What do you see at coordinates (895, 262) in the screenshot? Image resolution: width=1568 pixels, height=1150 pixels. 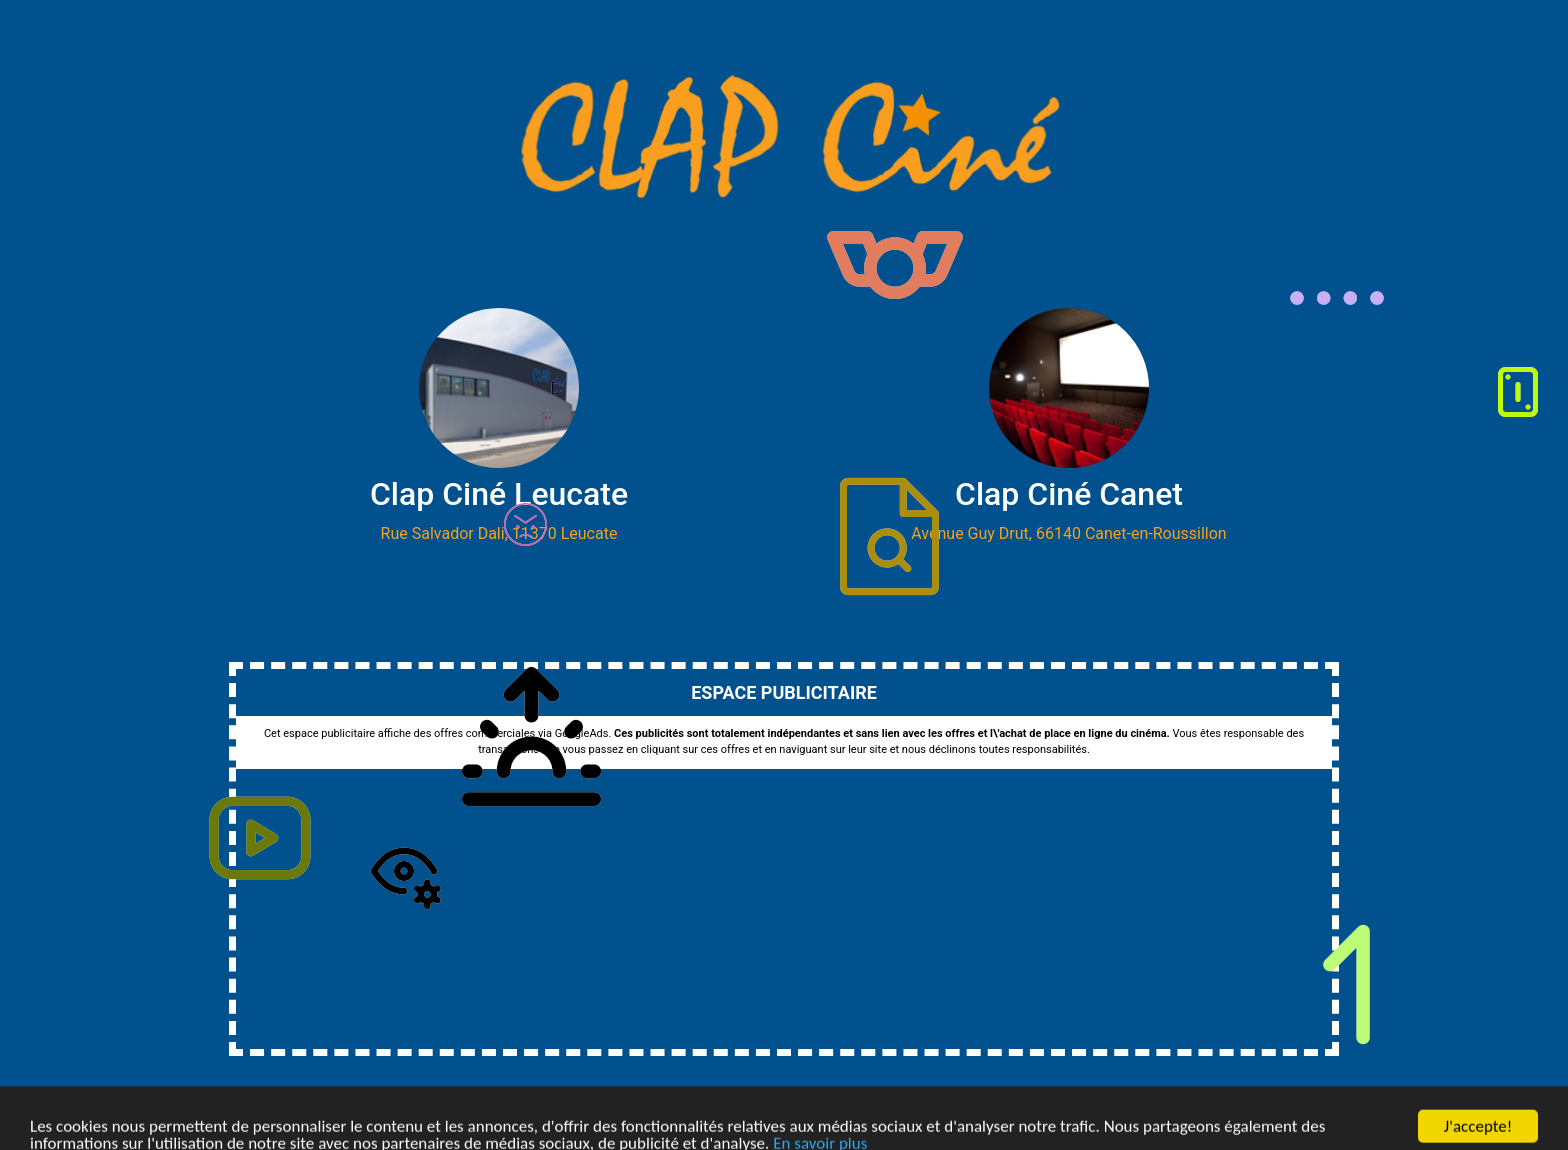 I see `view achievements or honors` at bounding box center [895, 262].